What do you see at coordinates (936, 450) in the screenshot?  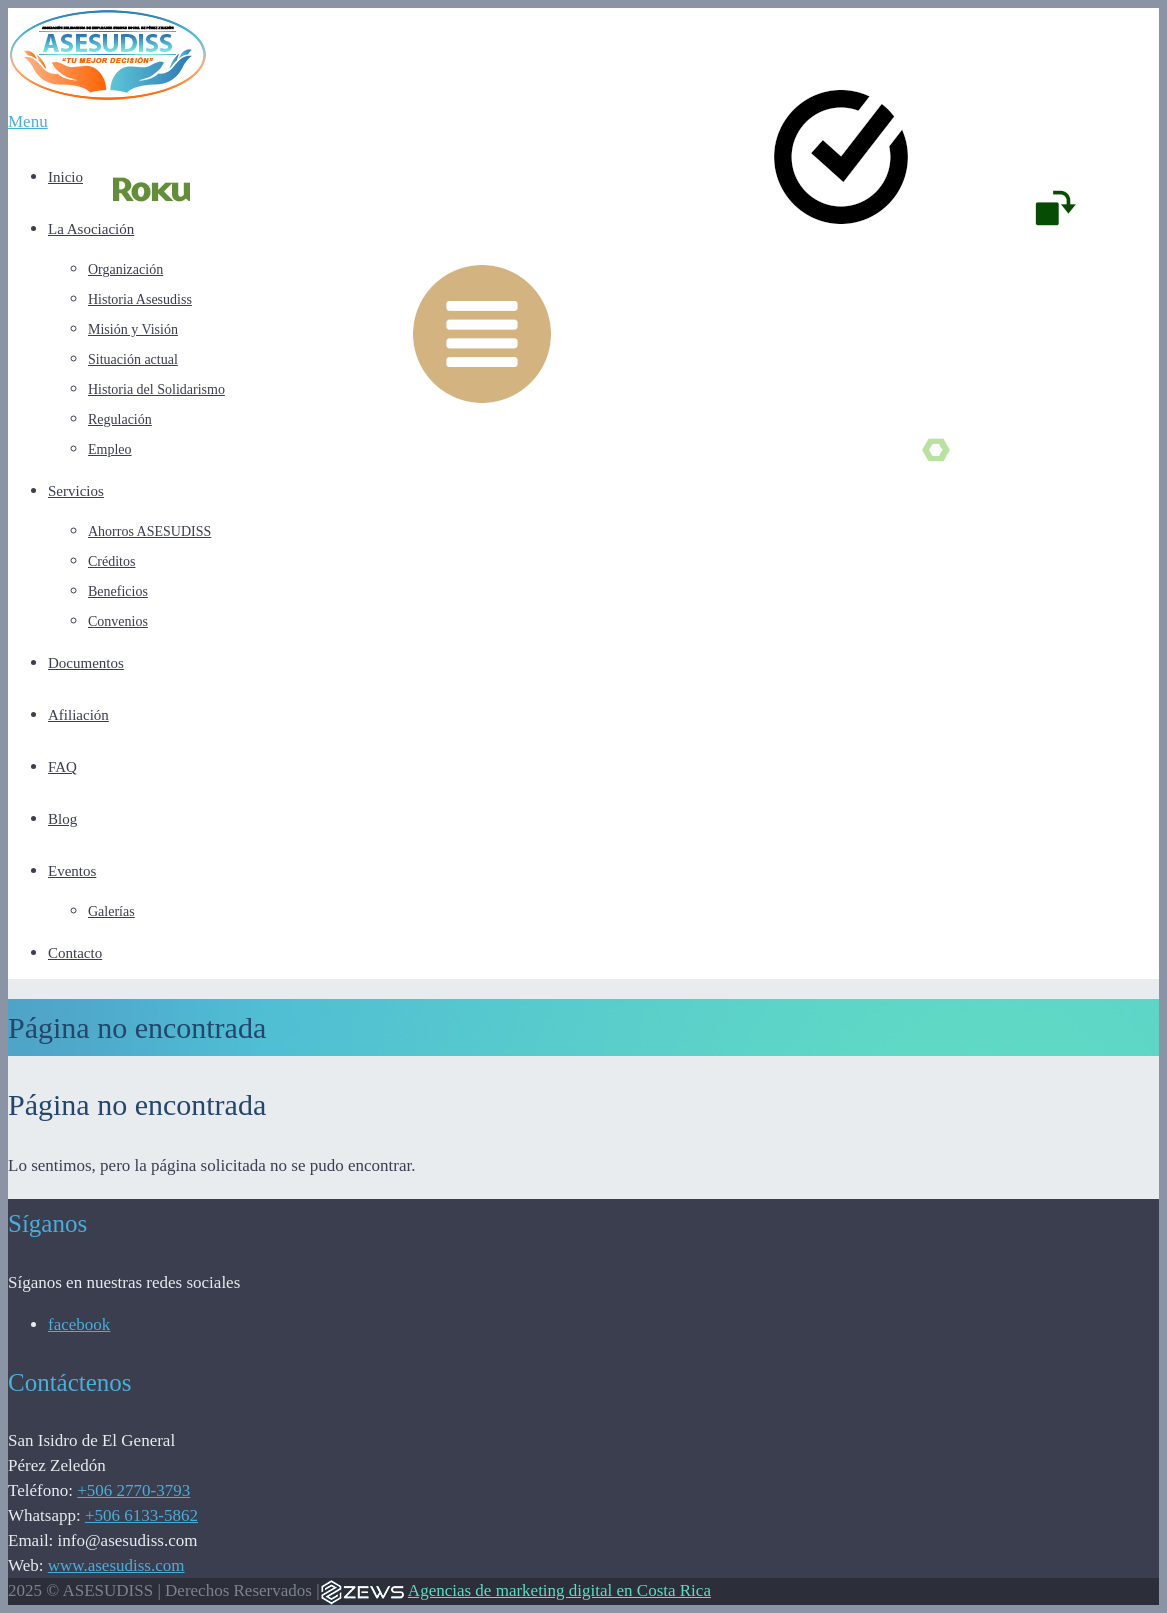 I see `webcomponents.org logo` at bounding box center [936, 450].